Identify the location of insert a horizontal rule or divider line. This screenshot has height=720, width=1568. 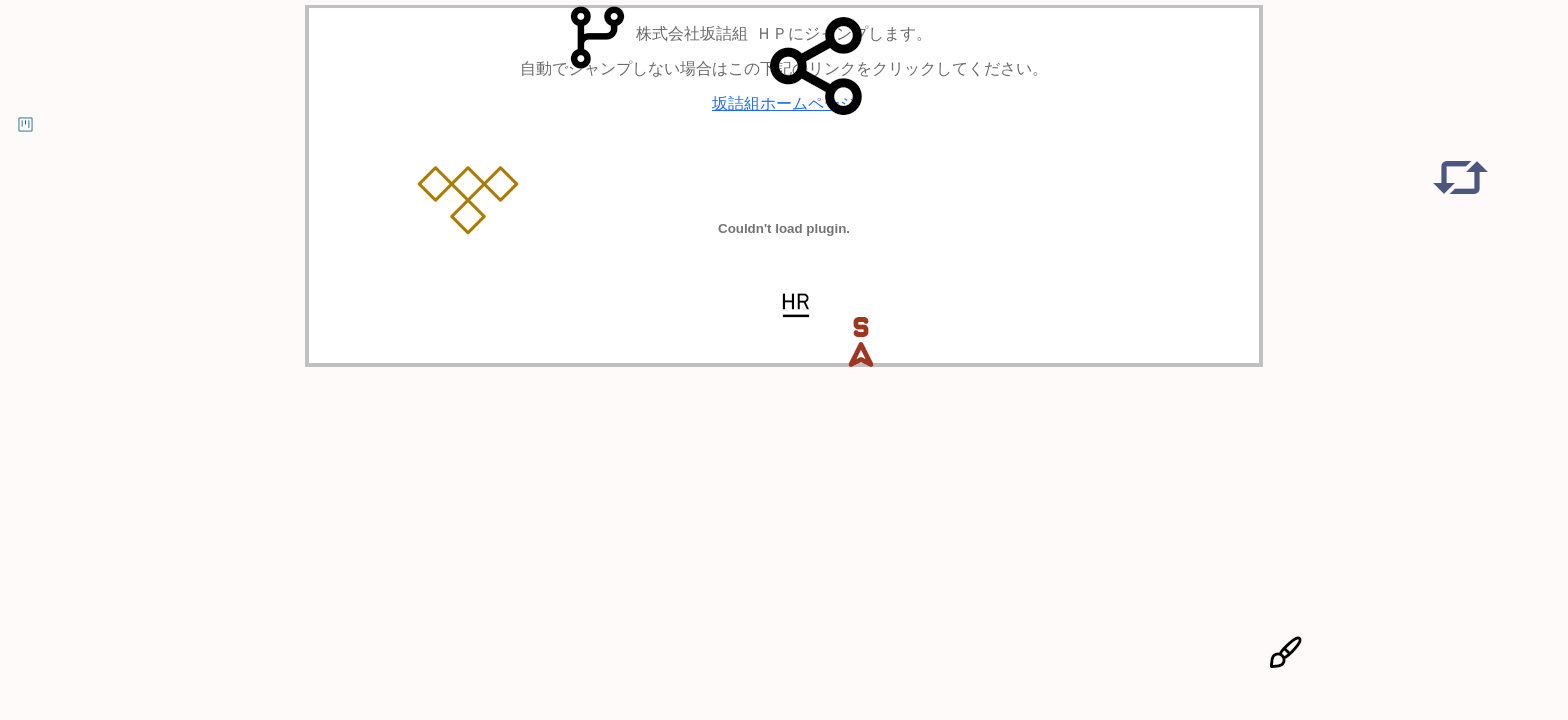
(796, 304).